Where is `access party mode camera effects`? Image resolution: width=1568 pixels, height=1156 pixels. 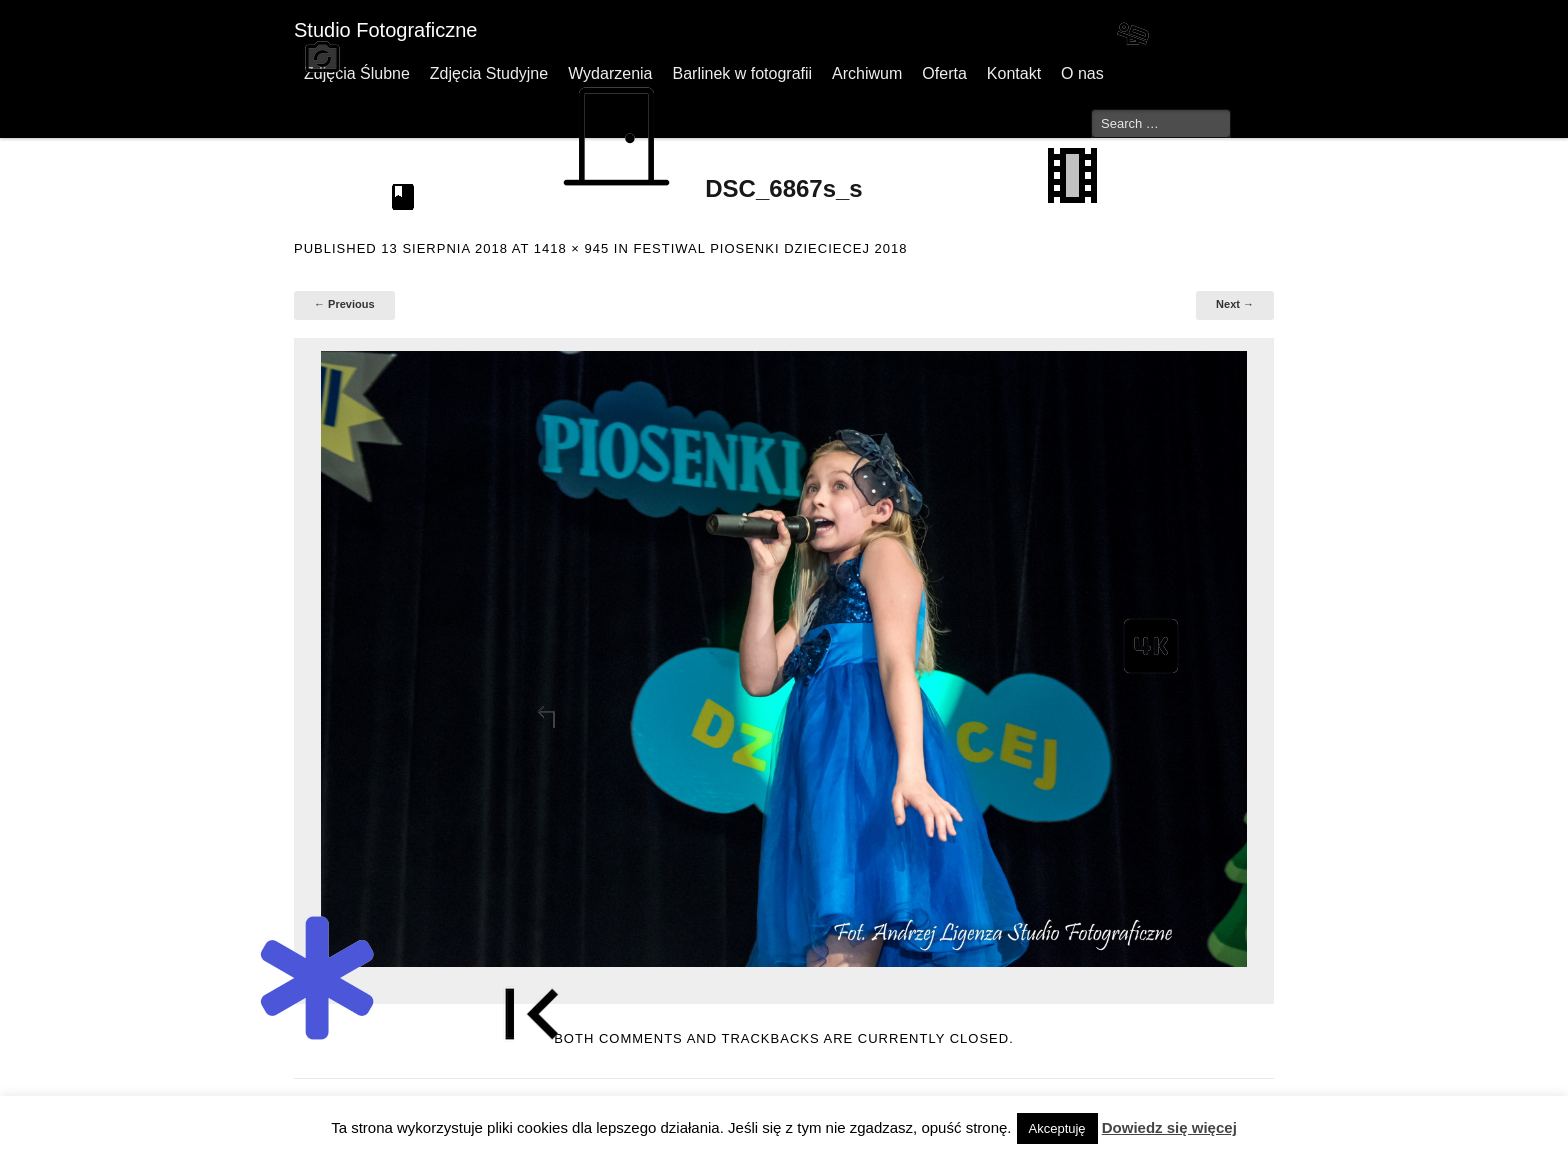 access party mode camera effects is located at coordinates (322, 58).